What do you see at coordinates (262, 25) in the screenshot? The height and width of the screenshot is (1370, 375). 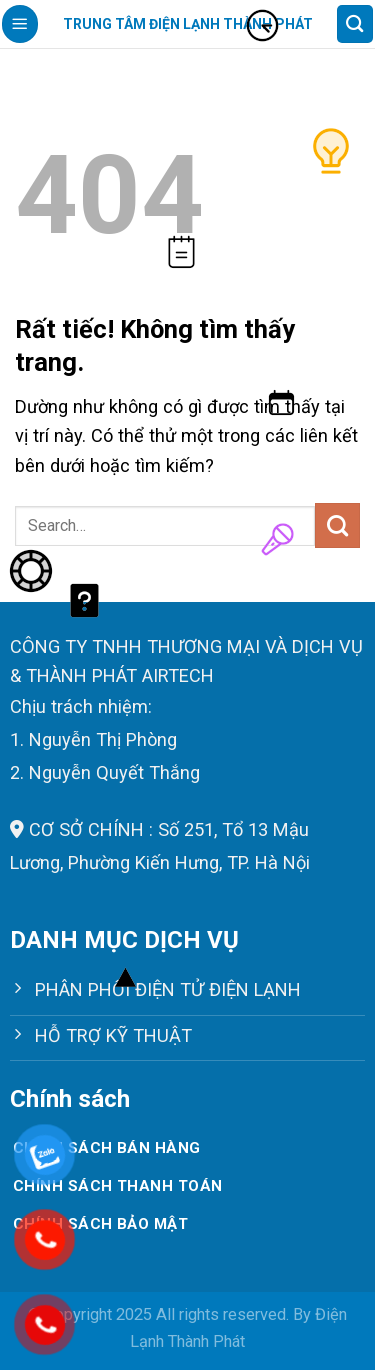 I see `indicates afternoon time or PM hours` at bounding box center [262, 25].